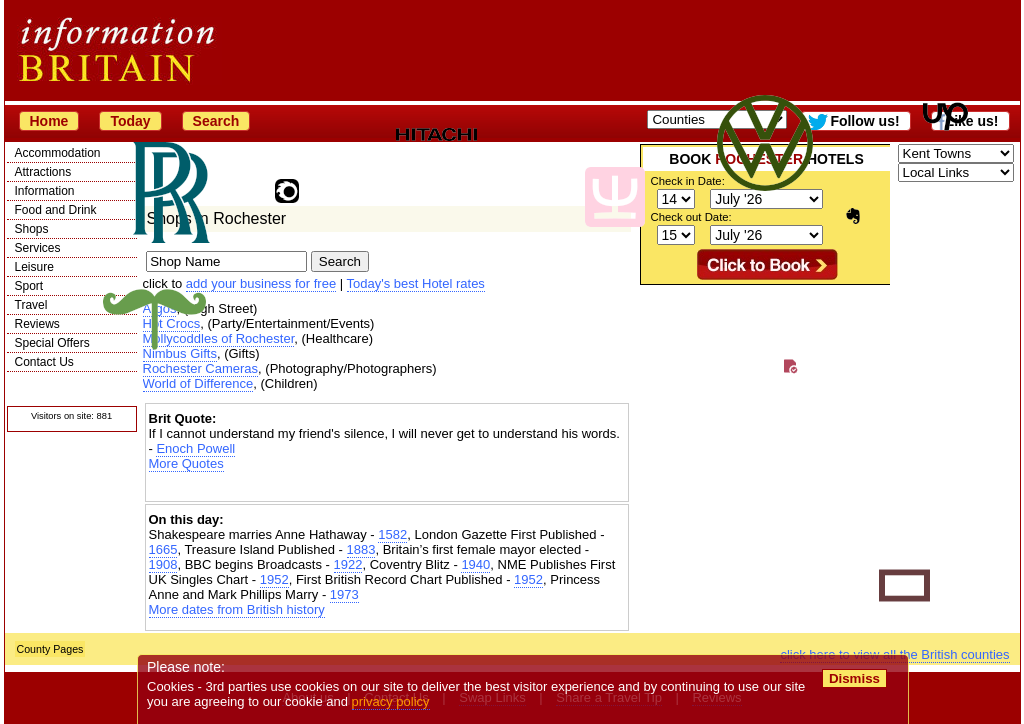  I want to click on purism brand logo, so click(904, 585).